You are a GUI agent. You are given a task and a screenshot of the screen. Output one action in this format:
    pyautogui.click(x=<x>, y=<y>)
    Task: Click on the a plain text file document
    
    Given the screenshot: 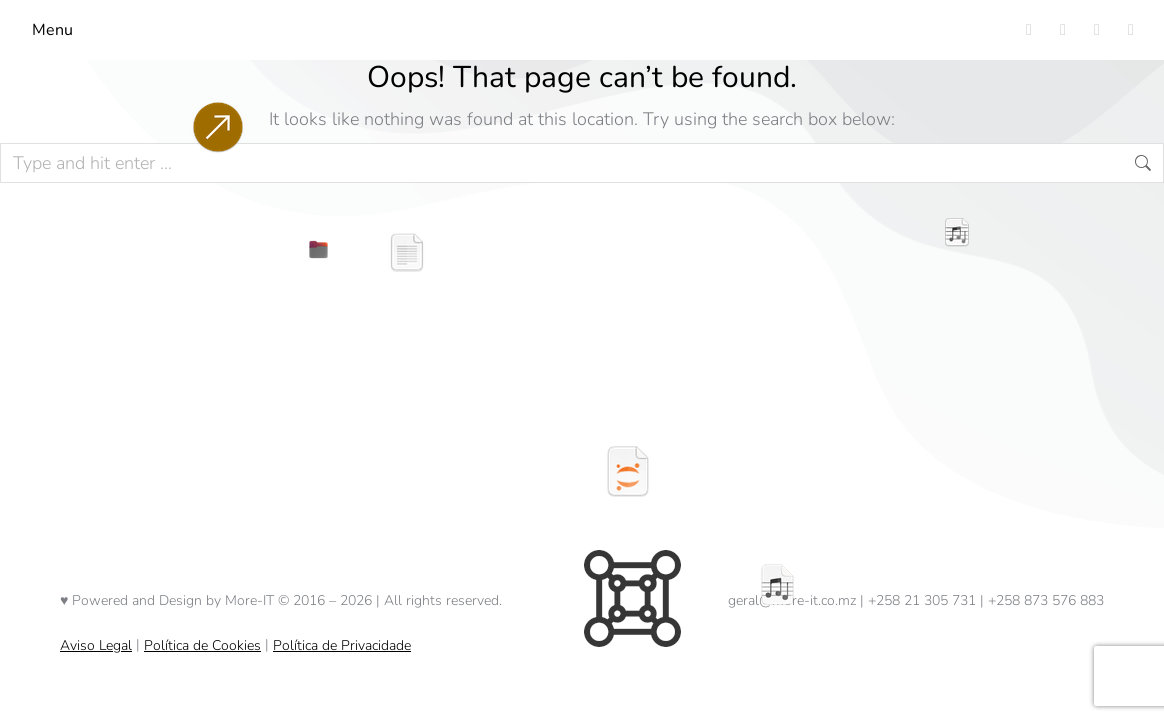 What is the action you would take?
    pyautogui.click(x=407, y=252)
    